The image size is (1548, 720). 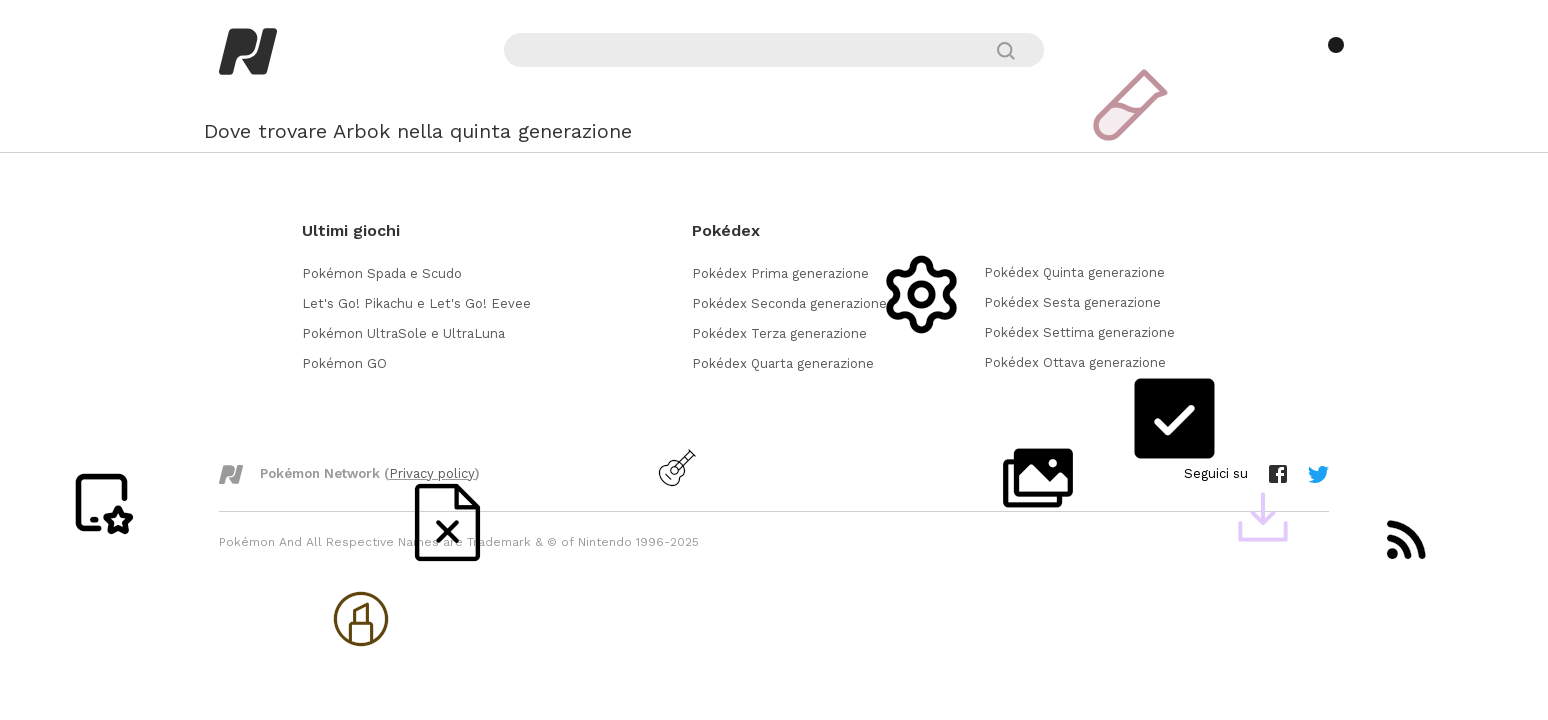 I want to click on view photo gallery or image library, so click(x=1038, y=478).